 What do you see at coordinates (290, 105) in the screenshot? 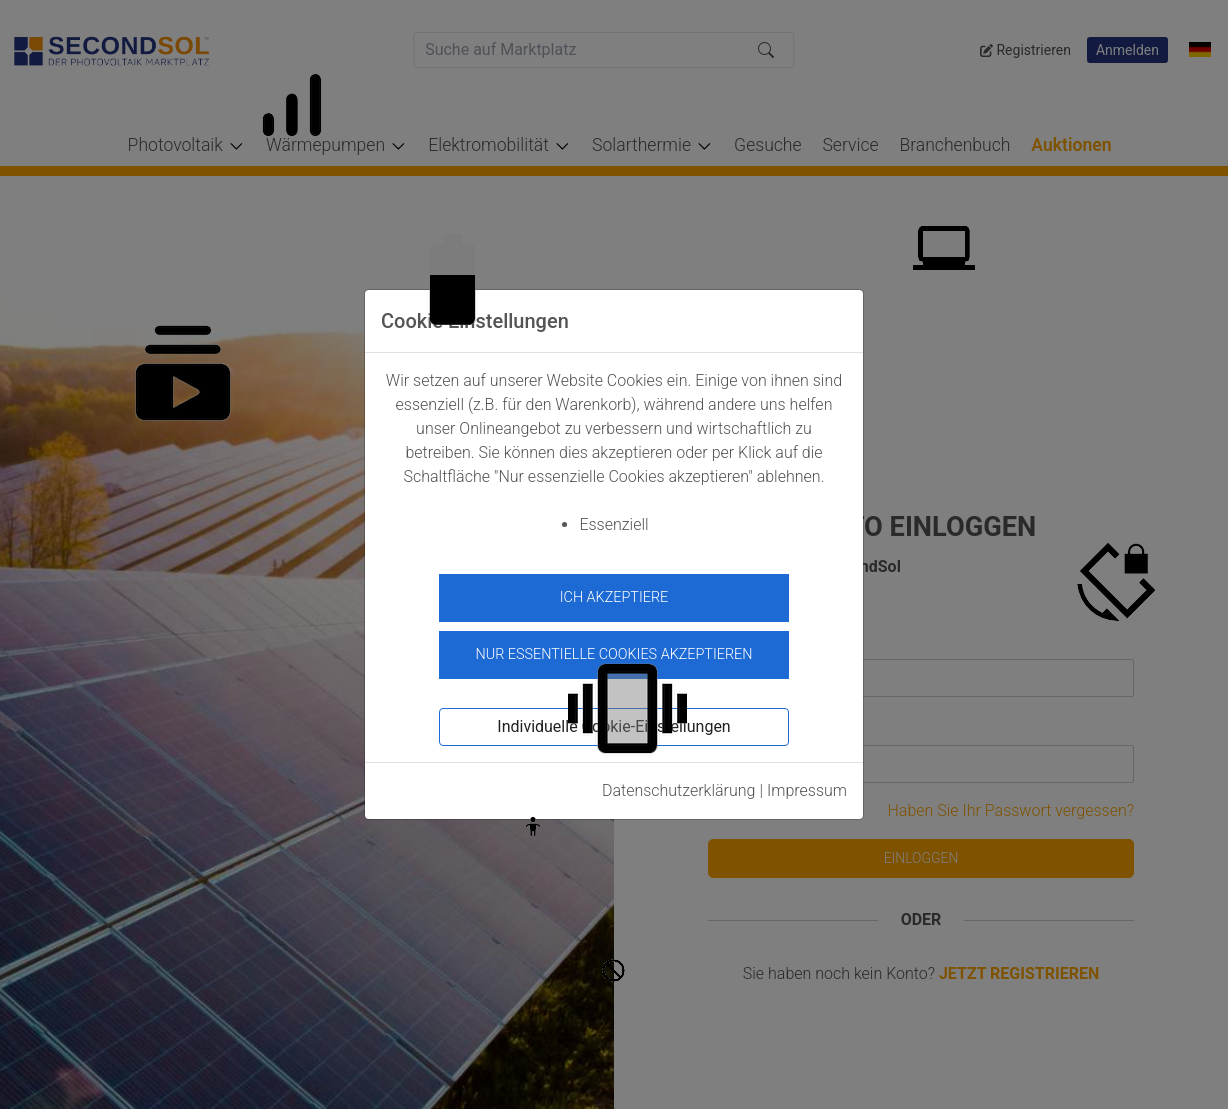
I see `indicates cellular network signal strength` at bounding box center [290, 105].